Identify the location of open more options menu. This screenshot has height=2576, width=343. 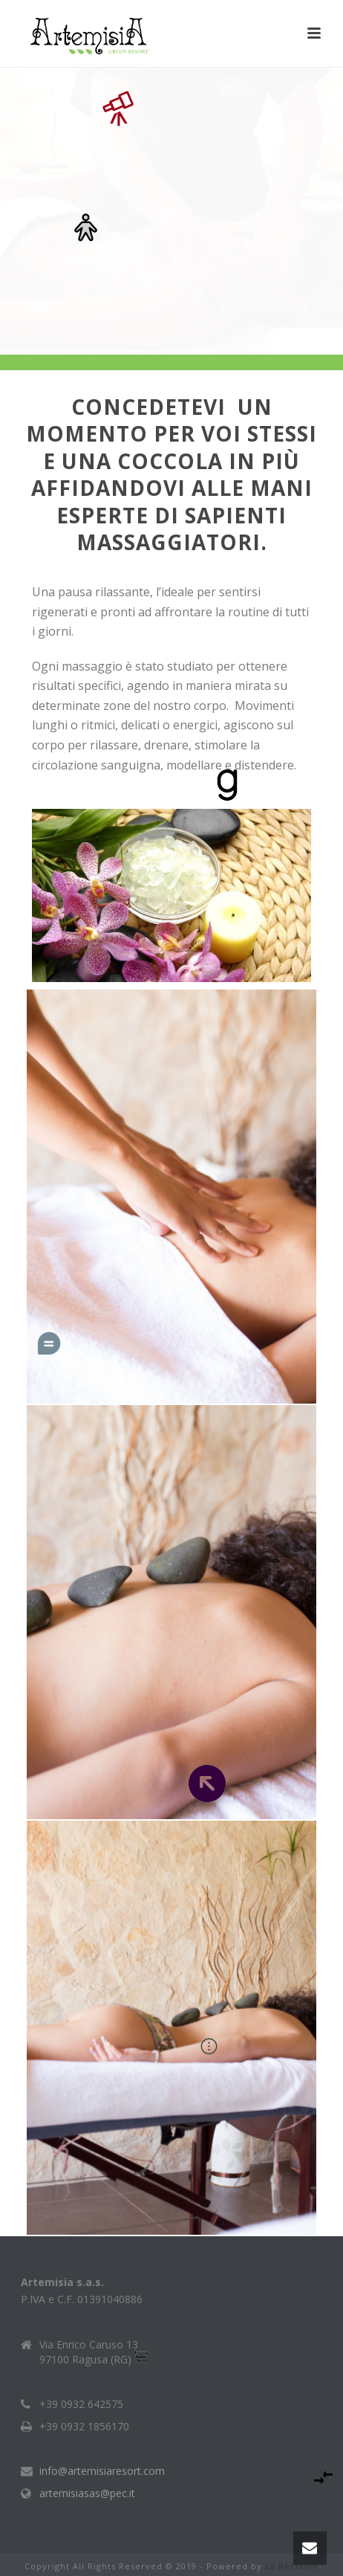
(209, 2046).